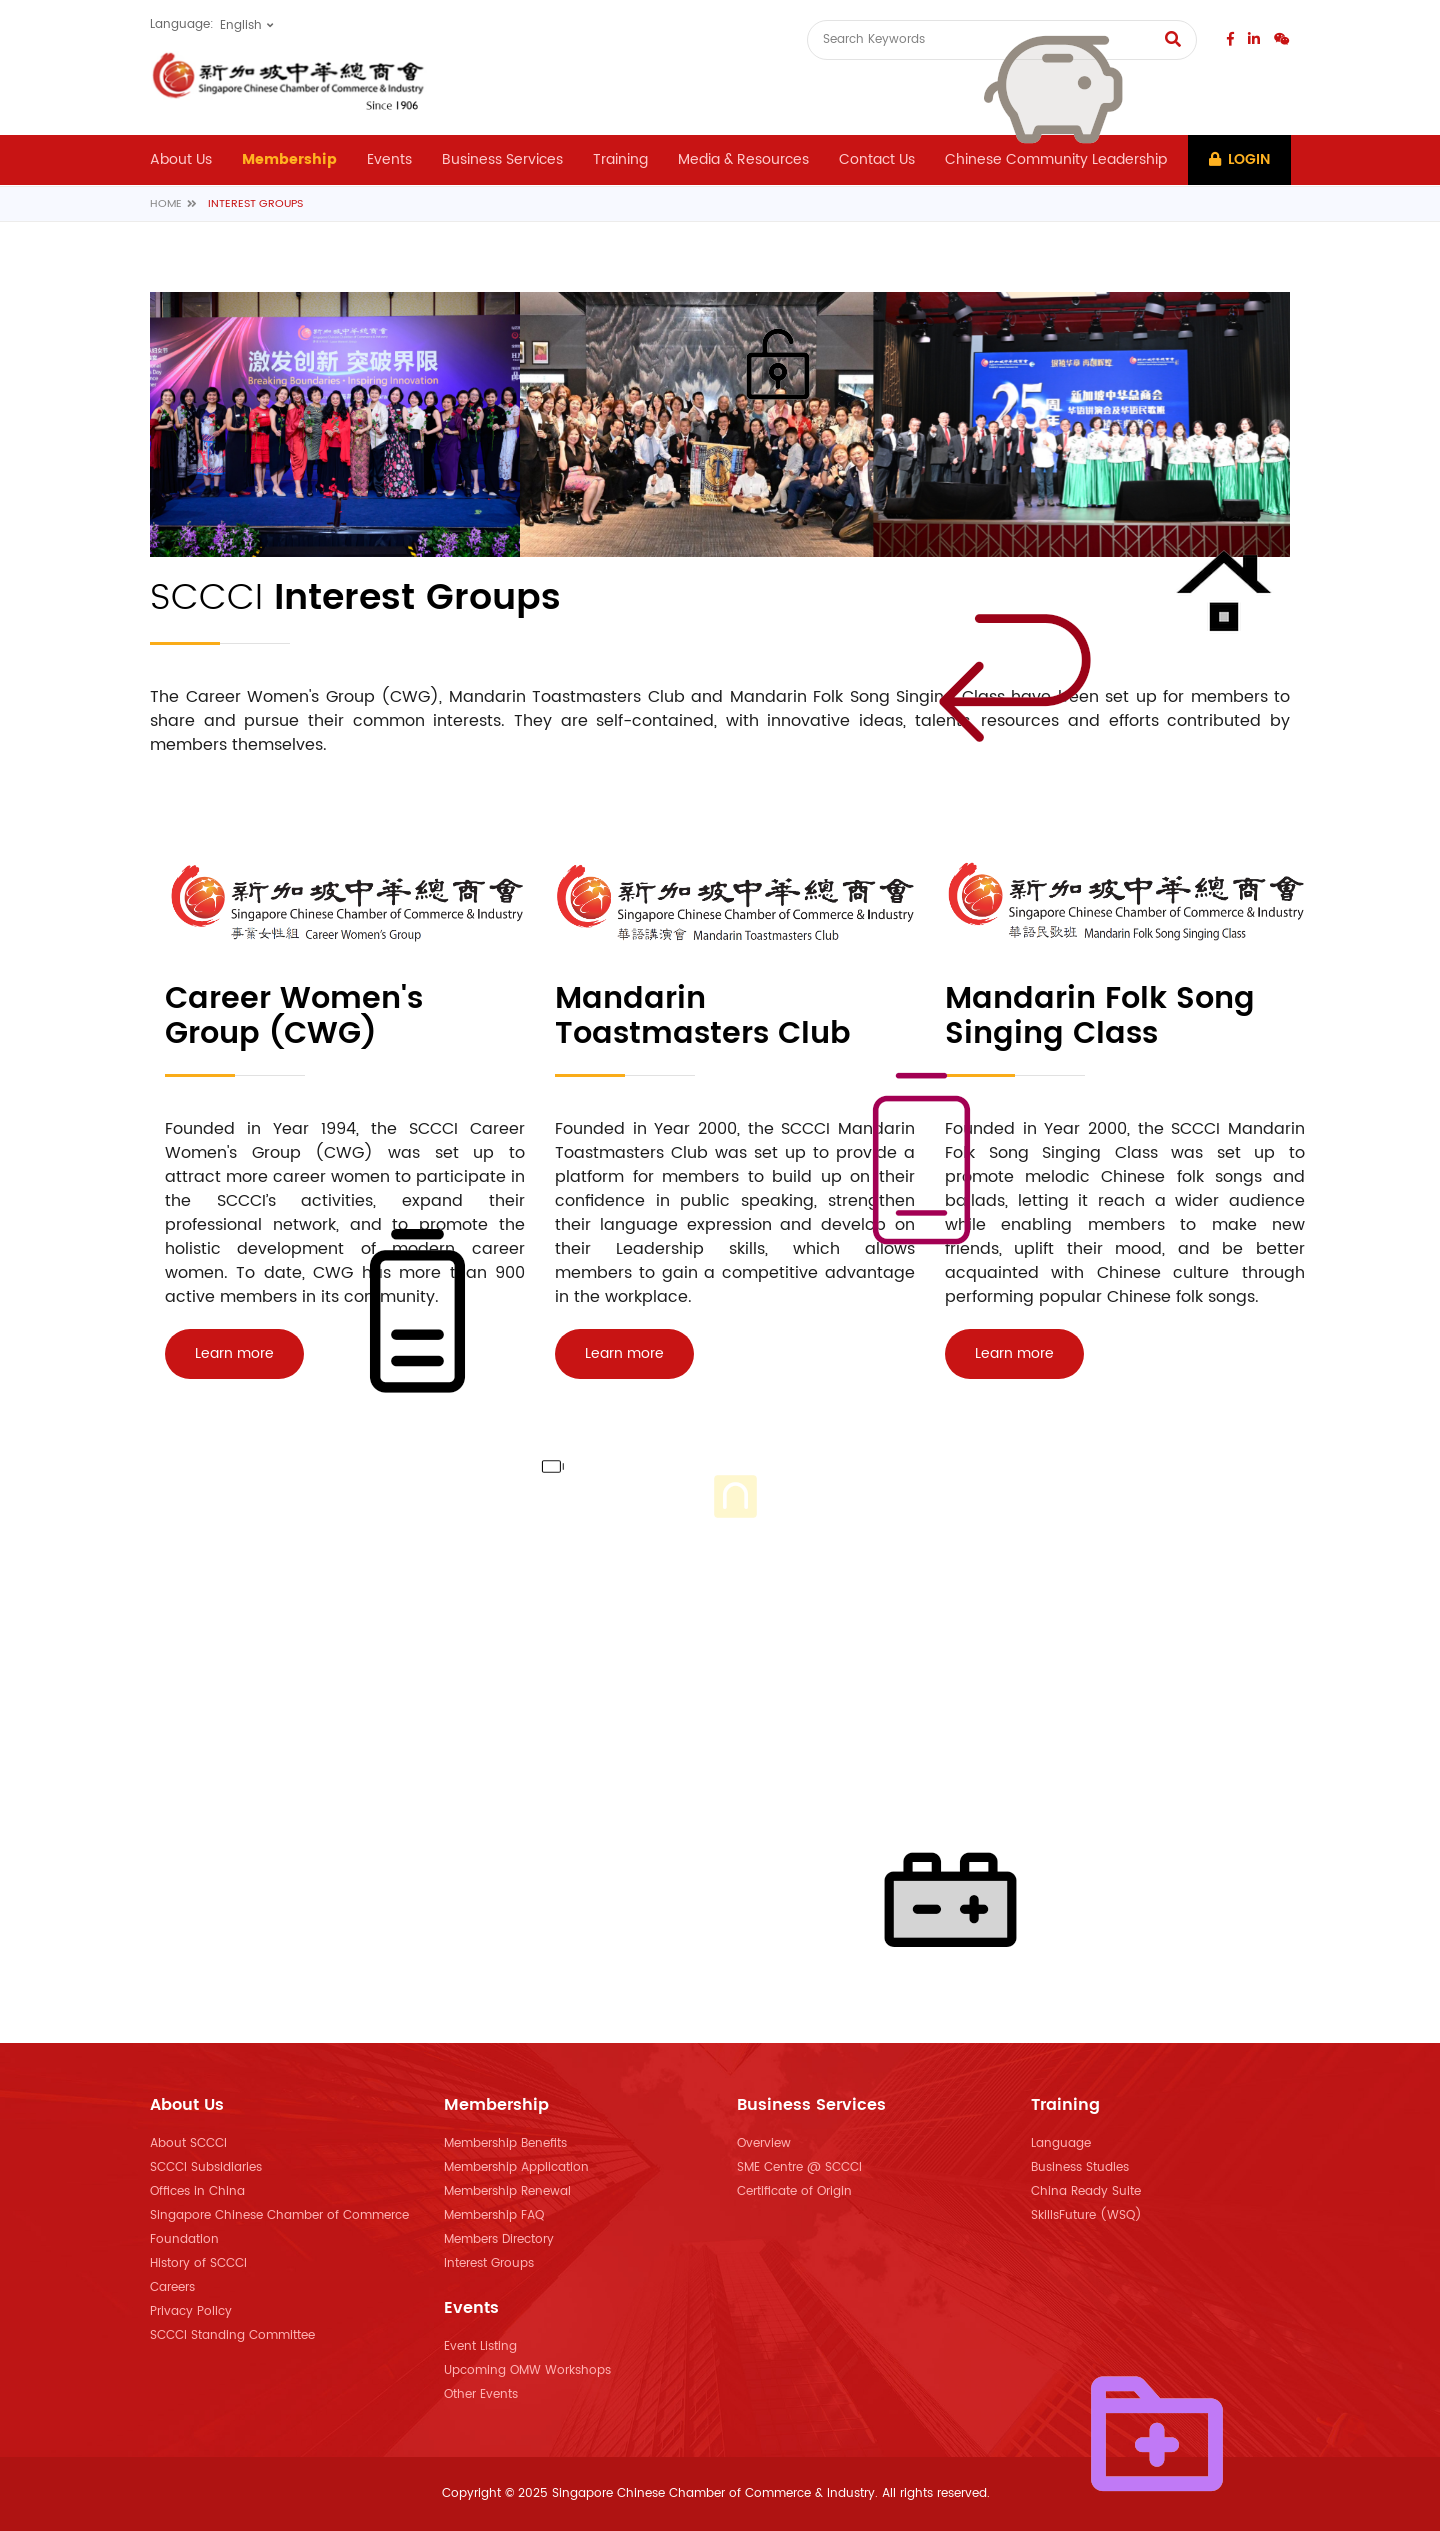  I want to click on undo or go back to previous state, so click(1015, 672).